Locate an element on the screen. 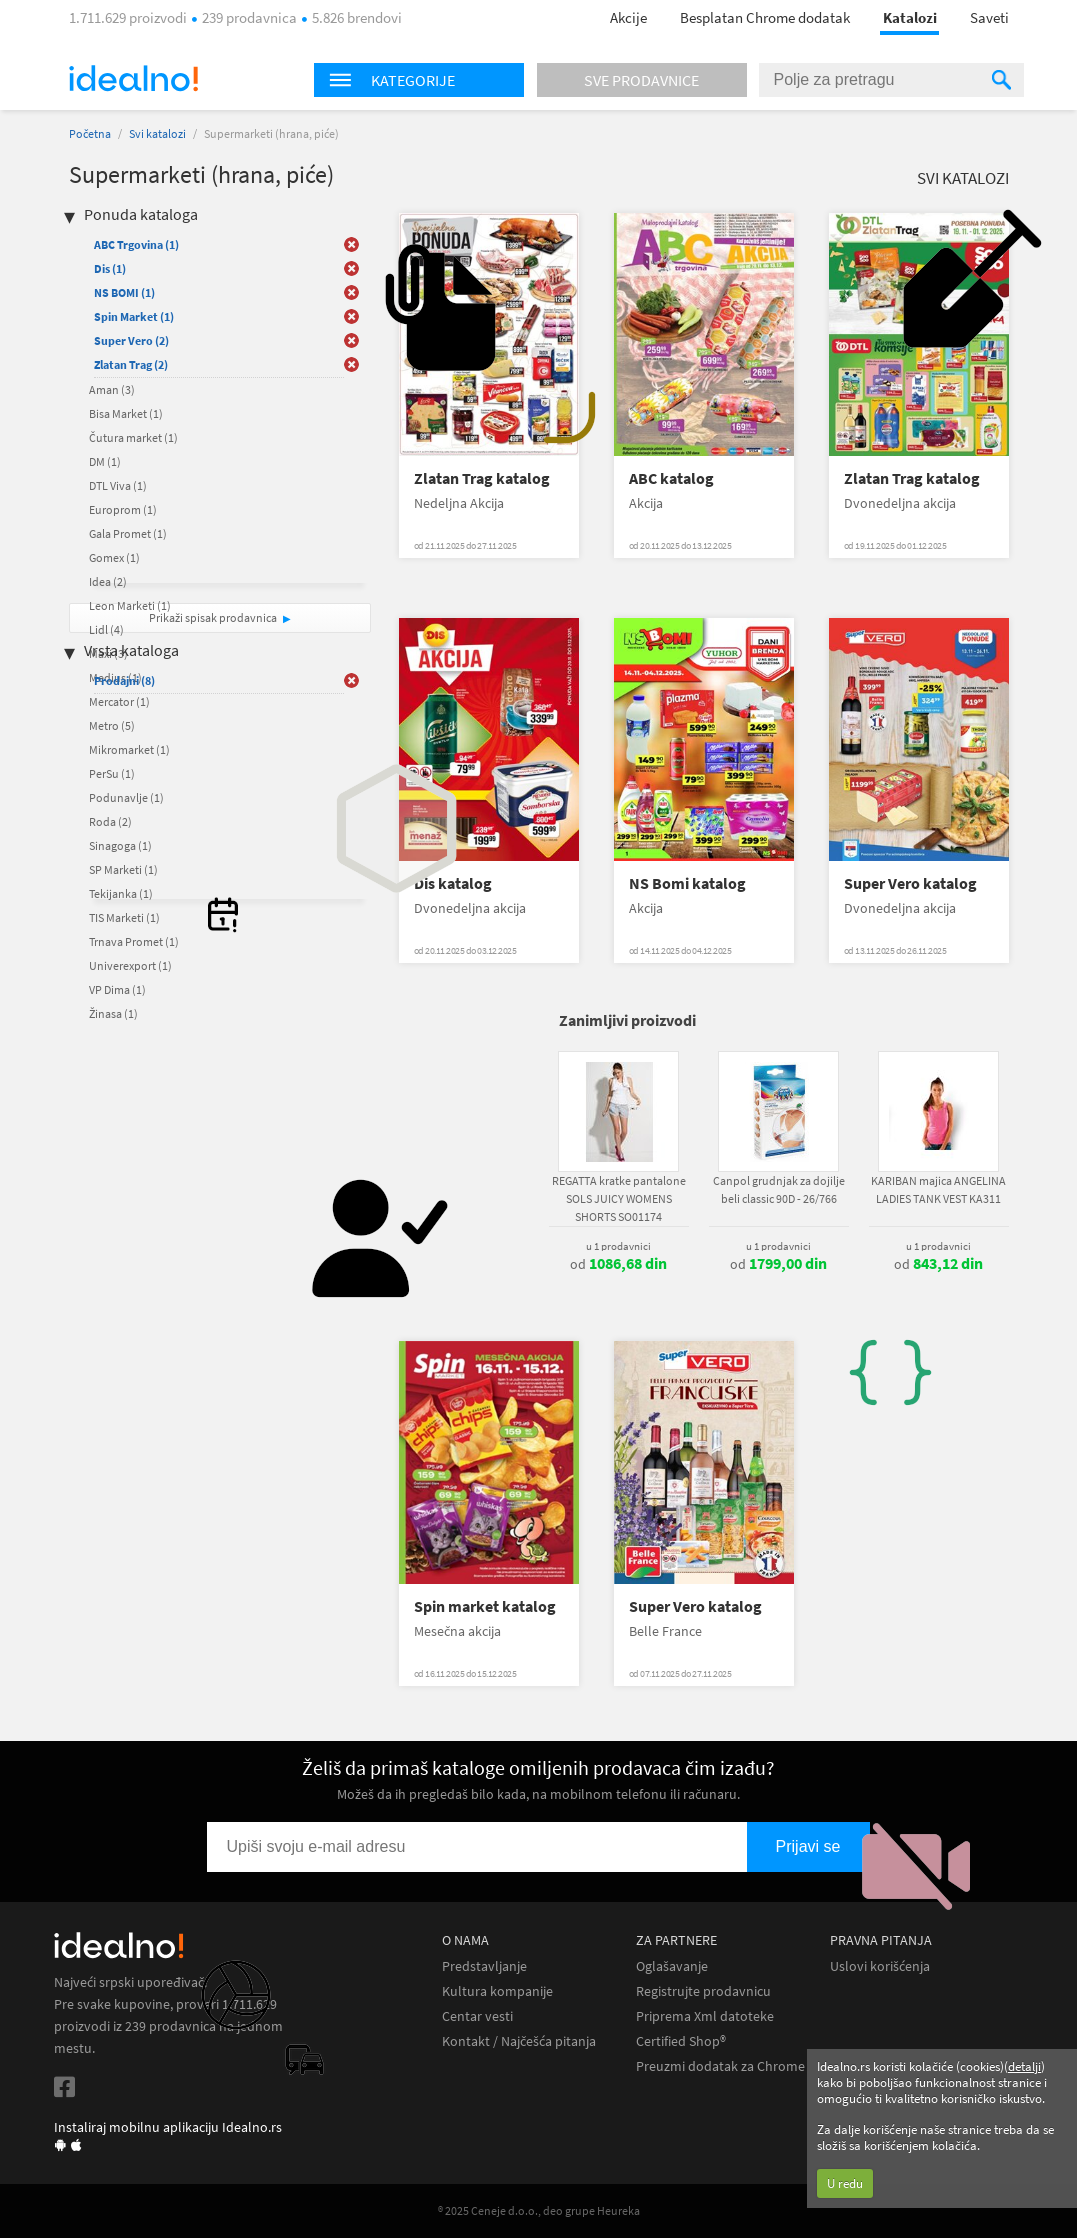  view commute options and routes is located at coordinates (304, 2059).